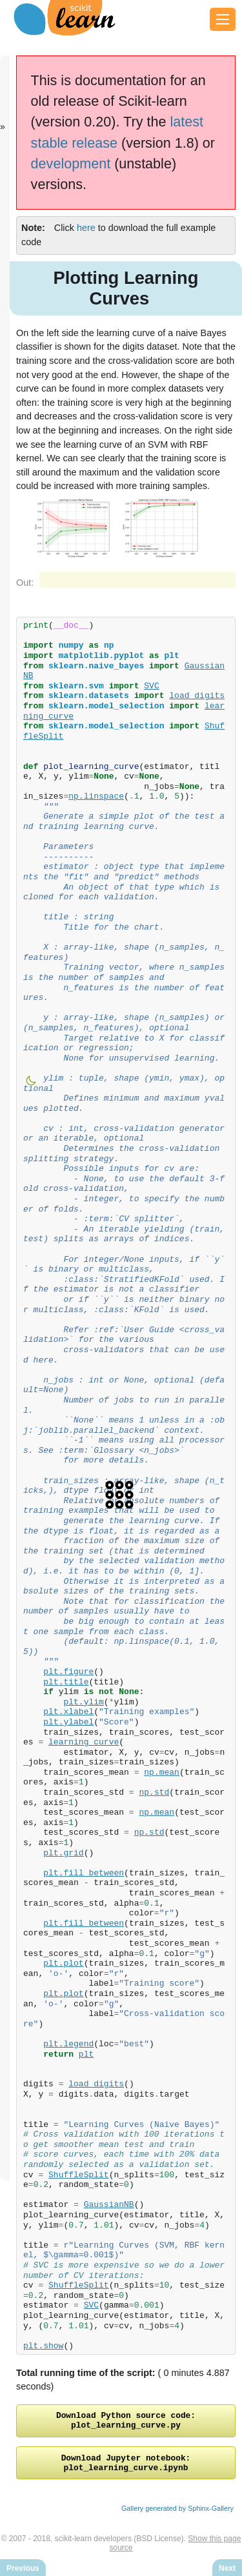  Describe the element at coordinates (31, 1081) in the screenshot. I see `enable dark mode` at that location.